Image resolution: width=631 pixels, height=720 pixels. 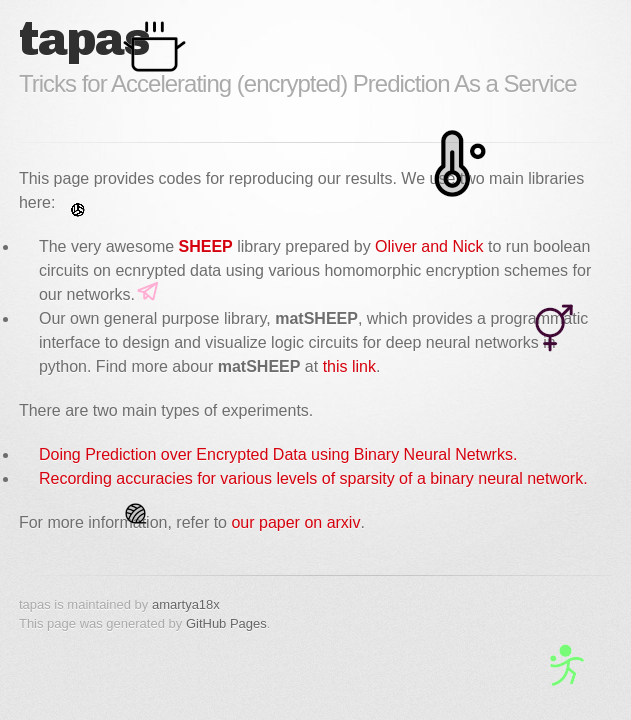 What do you see at coordinates (135, 513) in the screenshot?
I see `craft or knitting-related feature` at bounding box center [135, 513].